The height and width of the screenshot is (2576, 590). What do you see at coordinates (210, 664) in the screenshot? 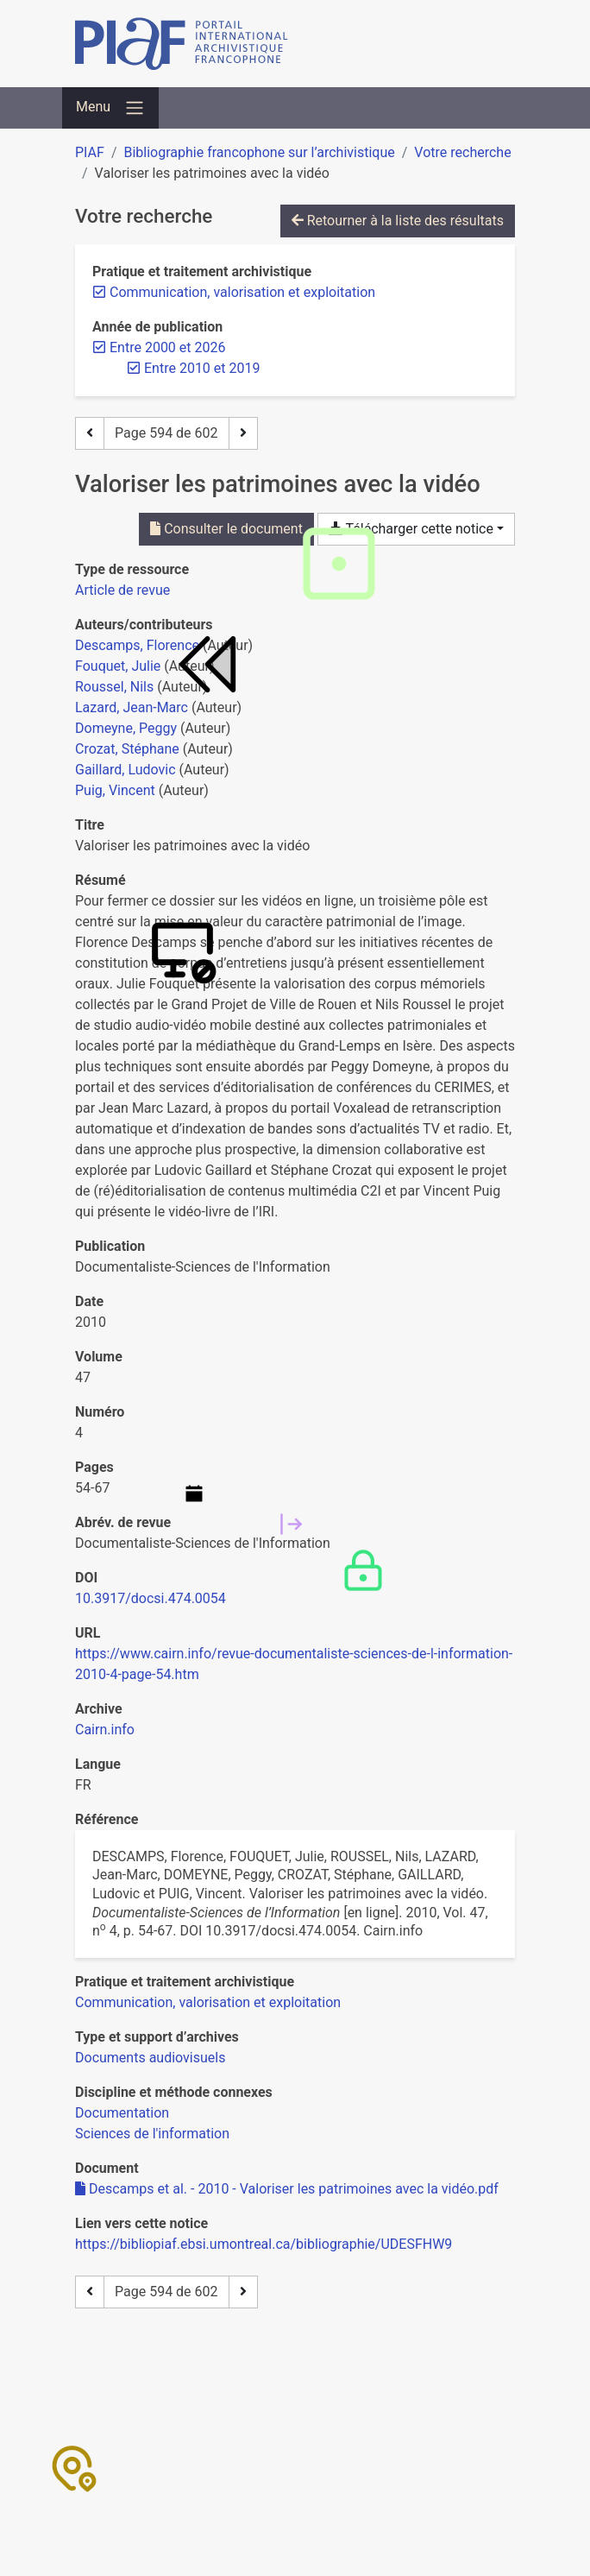
I see `go back to the beginning` at bounding box center [210, 664].